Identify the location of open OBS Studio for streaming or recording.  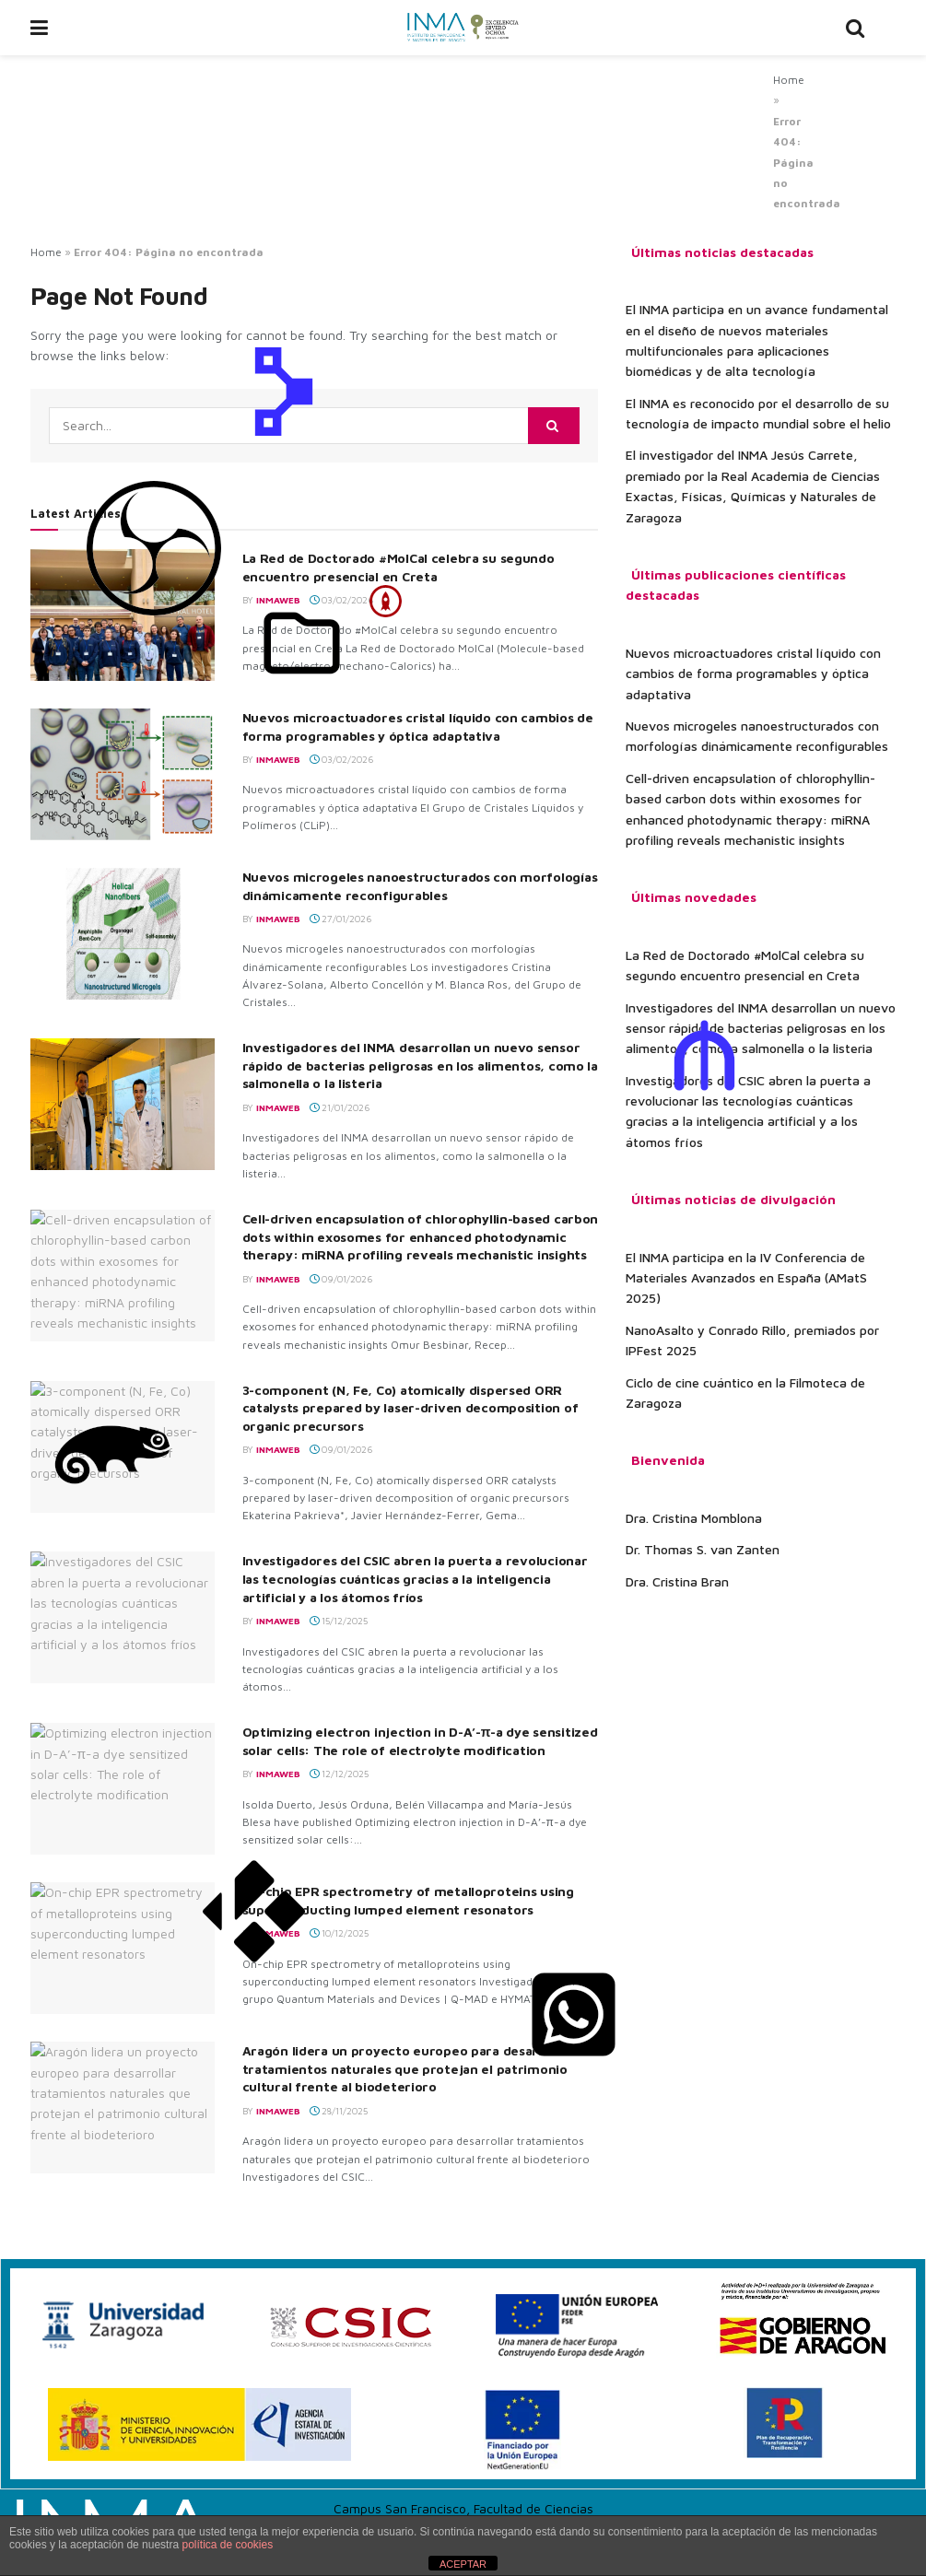
(154, 548).